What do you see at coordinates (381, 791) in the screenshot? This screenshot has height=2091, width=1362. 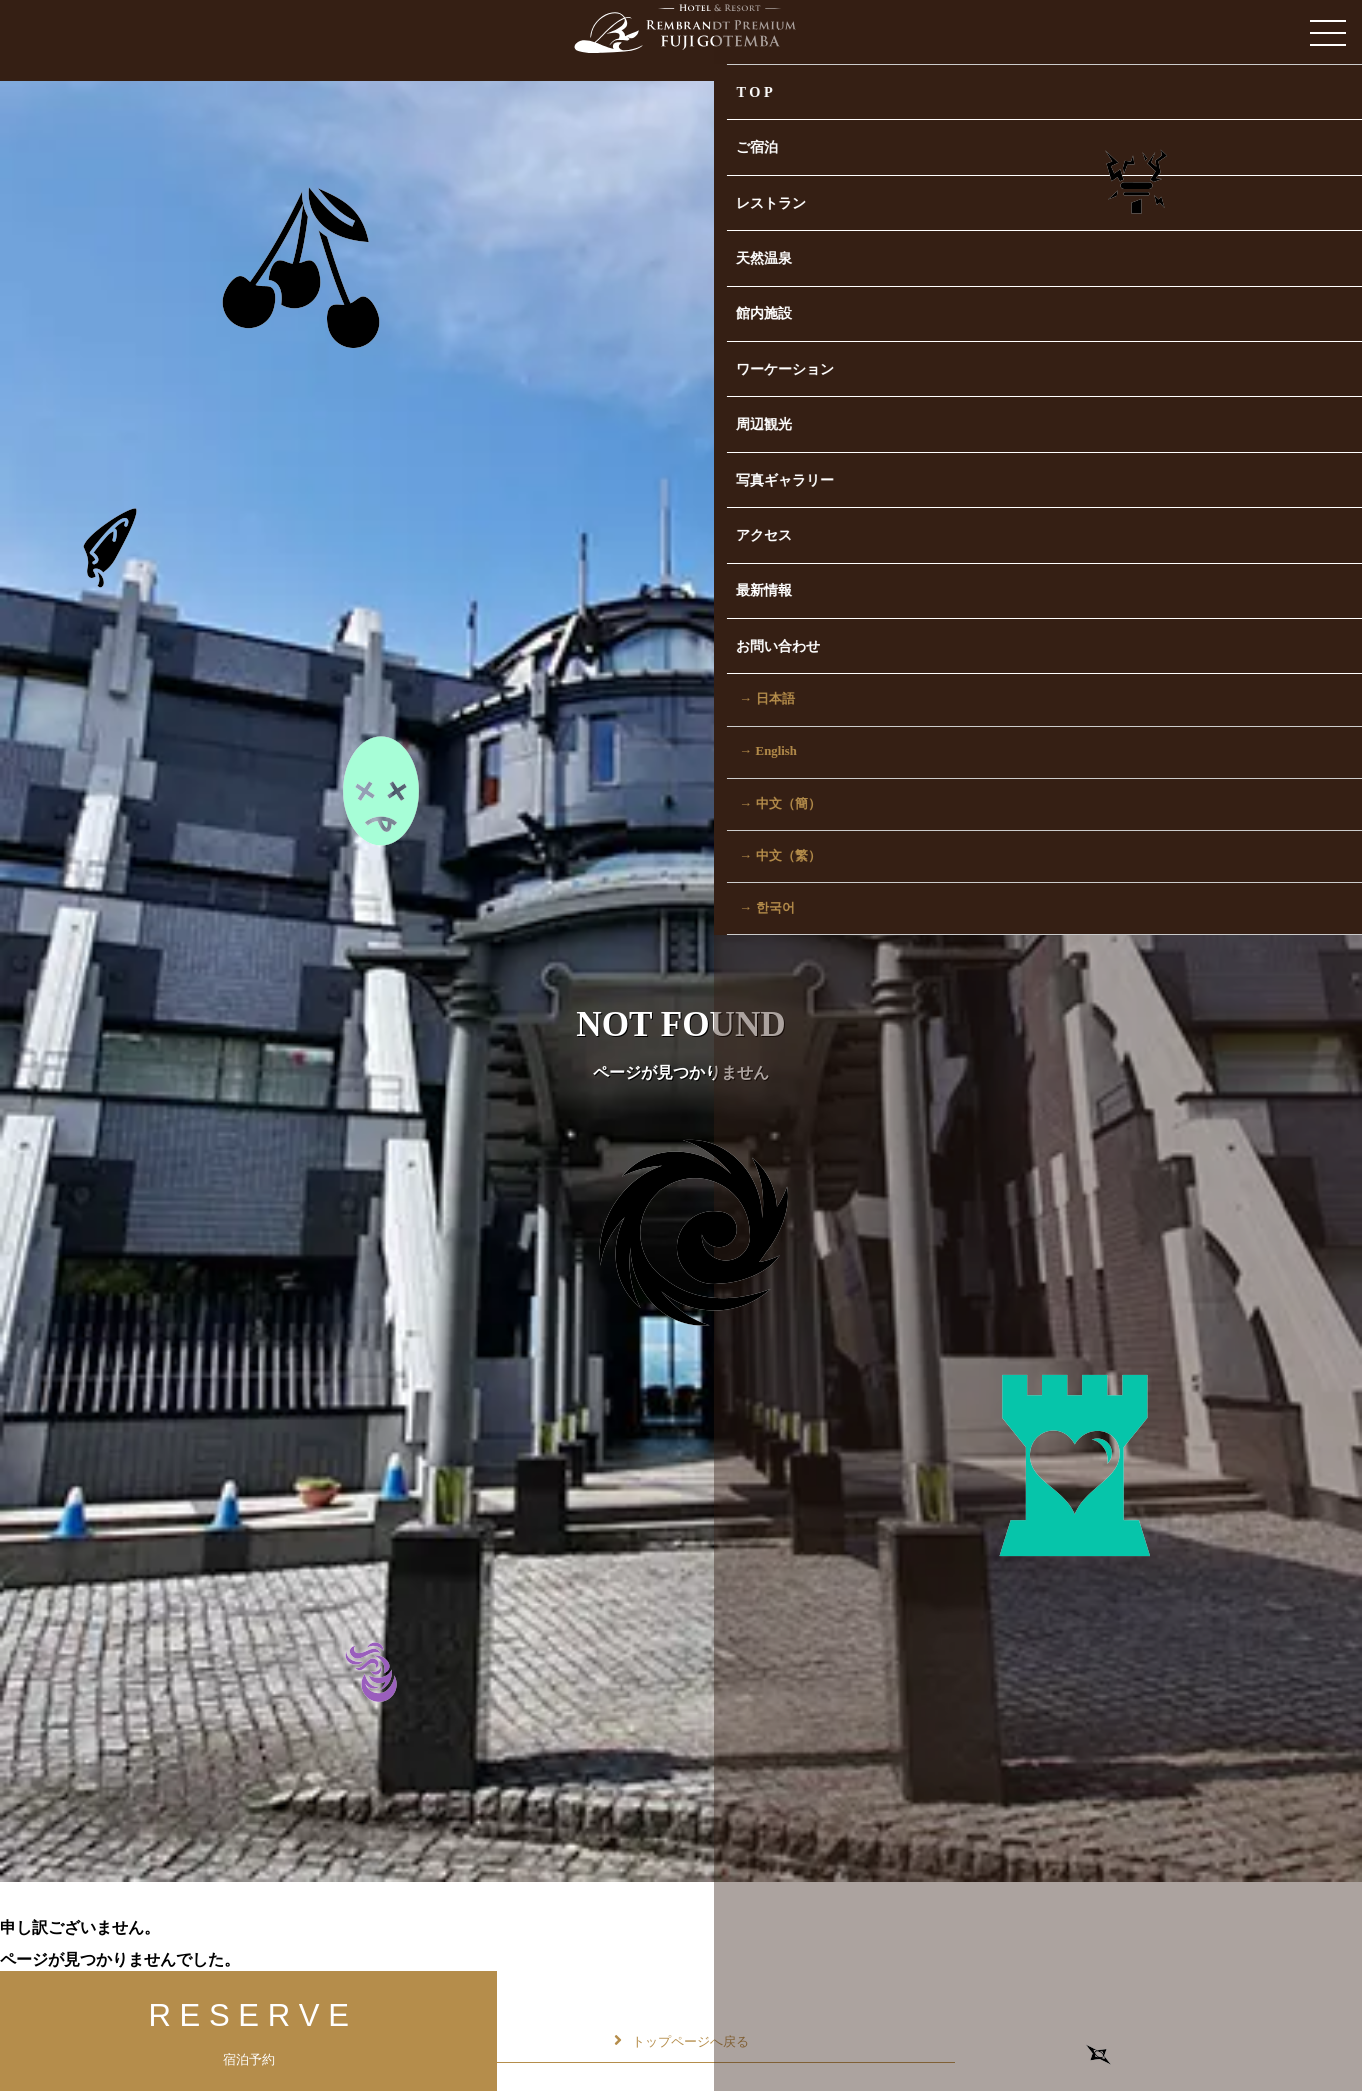 I see `indicates game over or player death` at bounding box center [381, 791].